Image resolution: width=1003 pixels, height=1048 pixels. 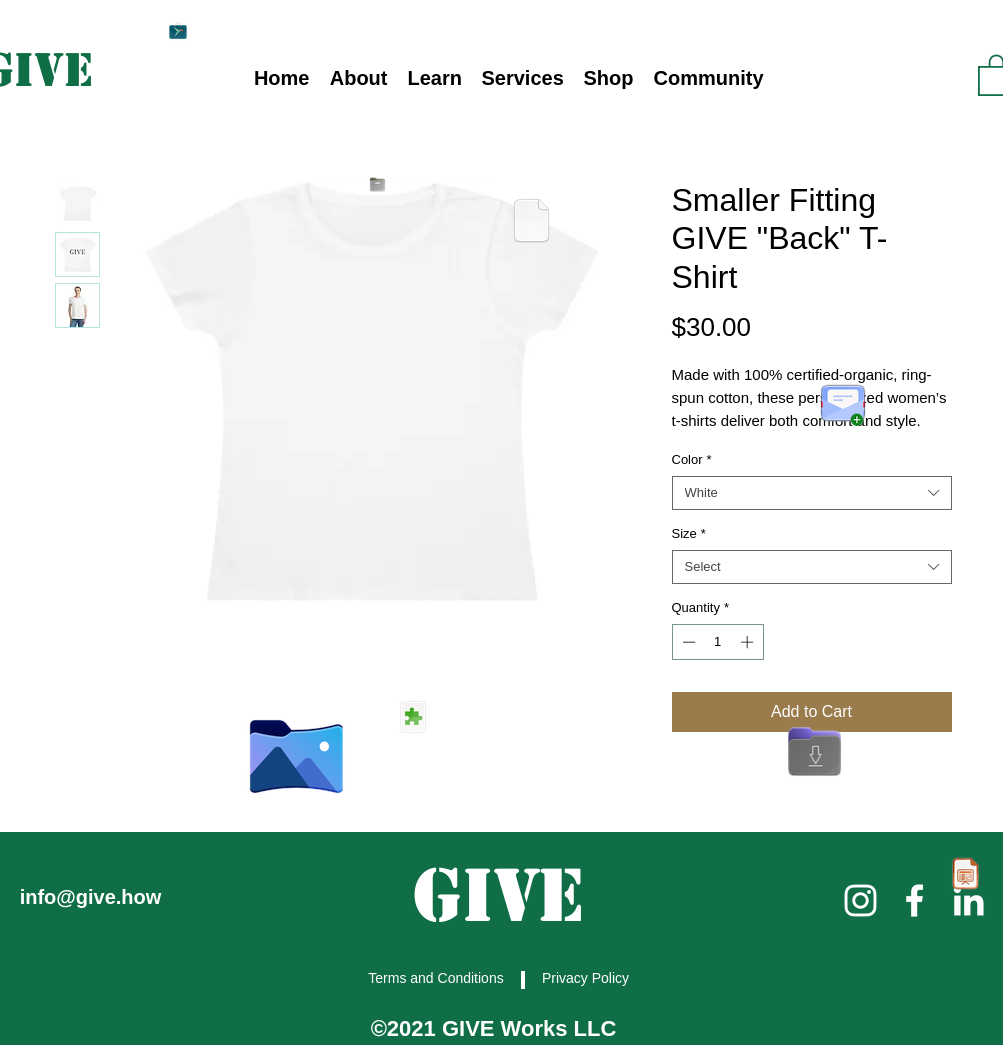 What do you see at coordinates (377, 184) in the screenshot?
I see `open the files application` at bounding box center [377, 184].